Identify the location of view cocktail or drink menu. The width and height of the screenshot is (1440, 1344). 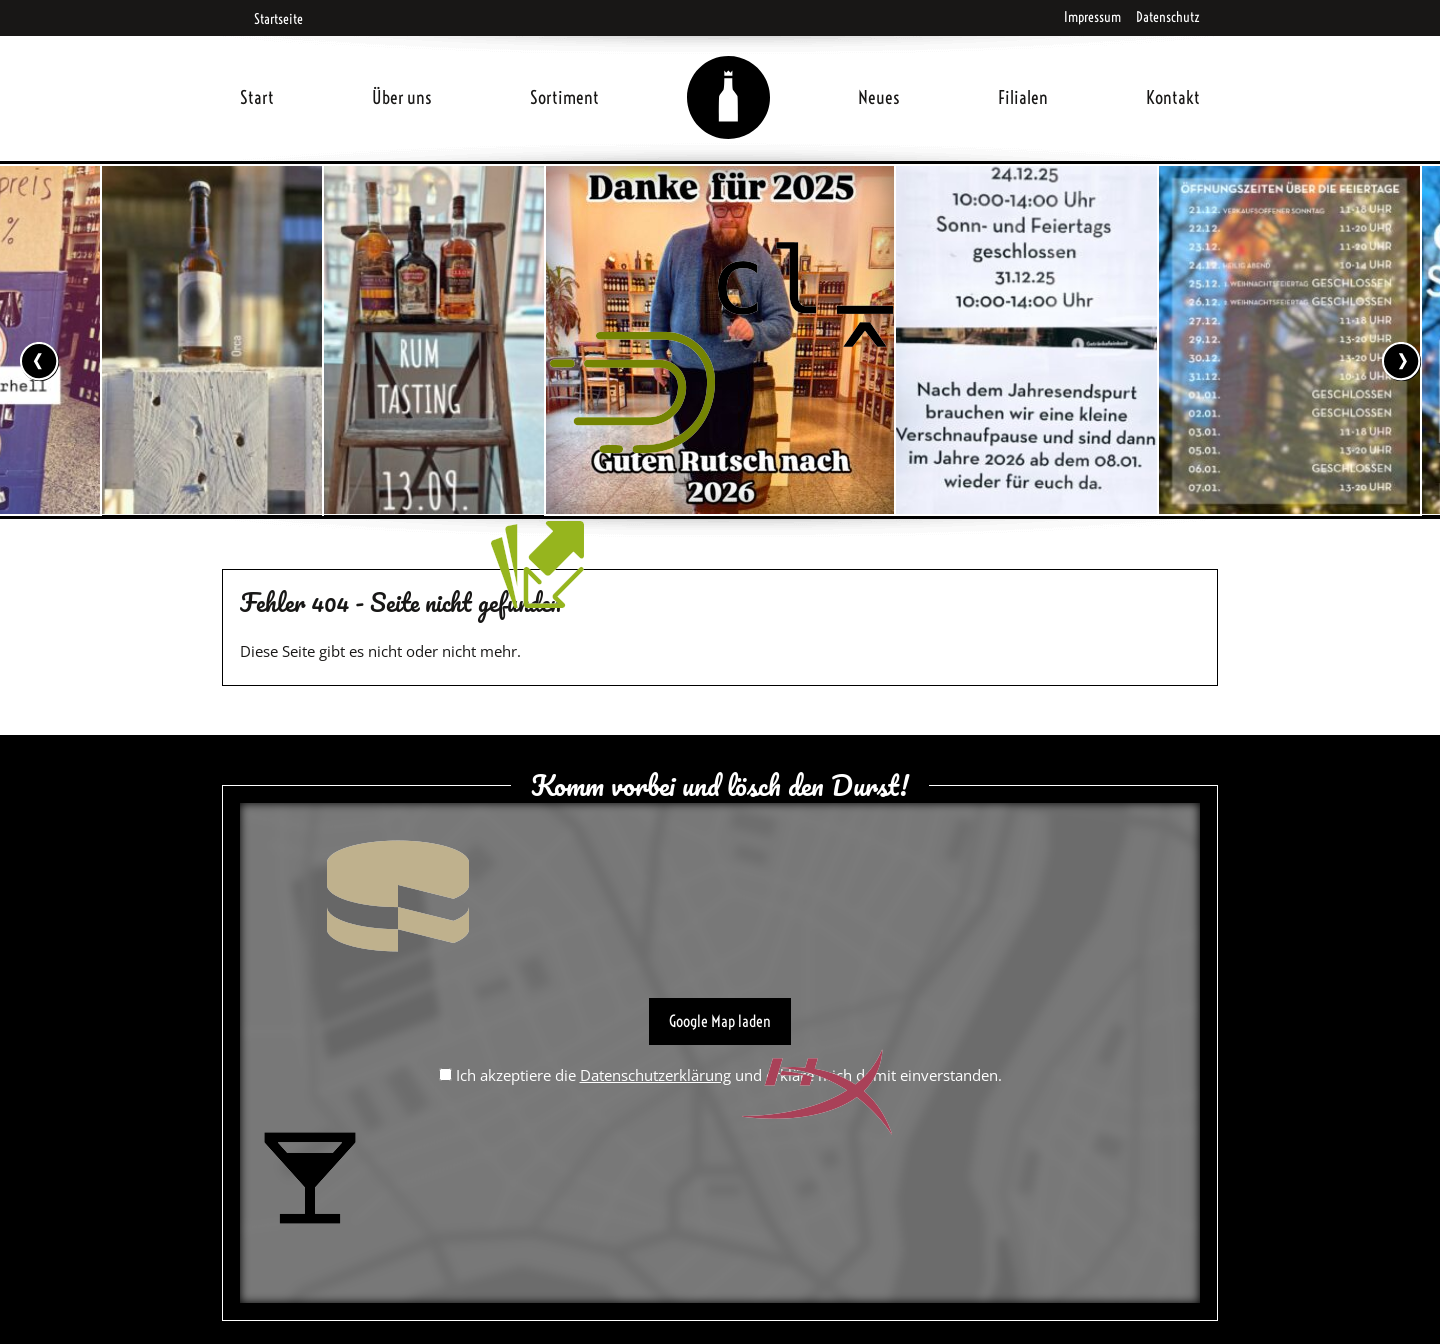
(310, 1178).